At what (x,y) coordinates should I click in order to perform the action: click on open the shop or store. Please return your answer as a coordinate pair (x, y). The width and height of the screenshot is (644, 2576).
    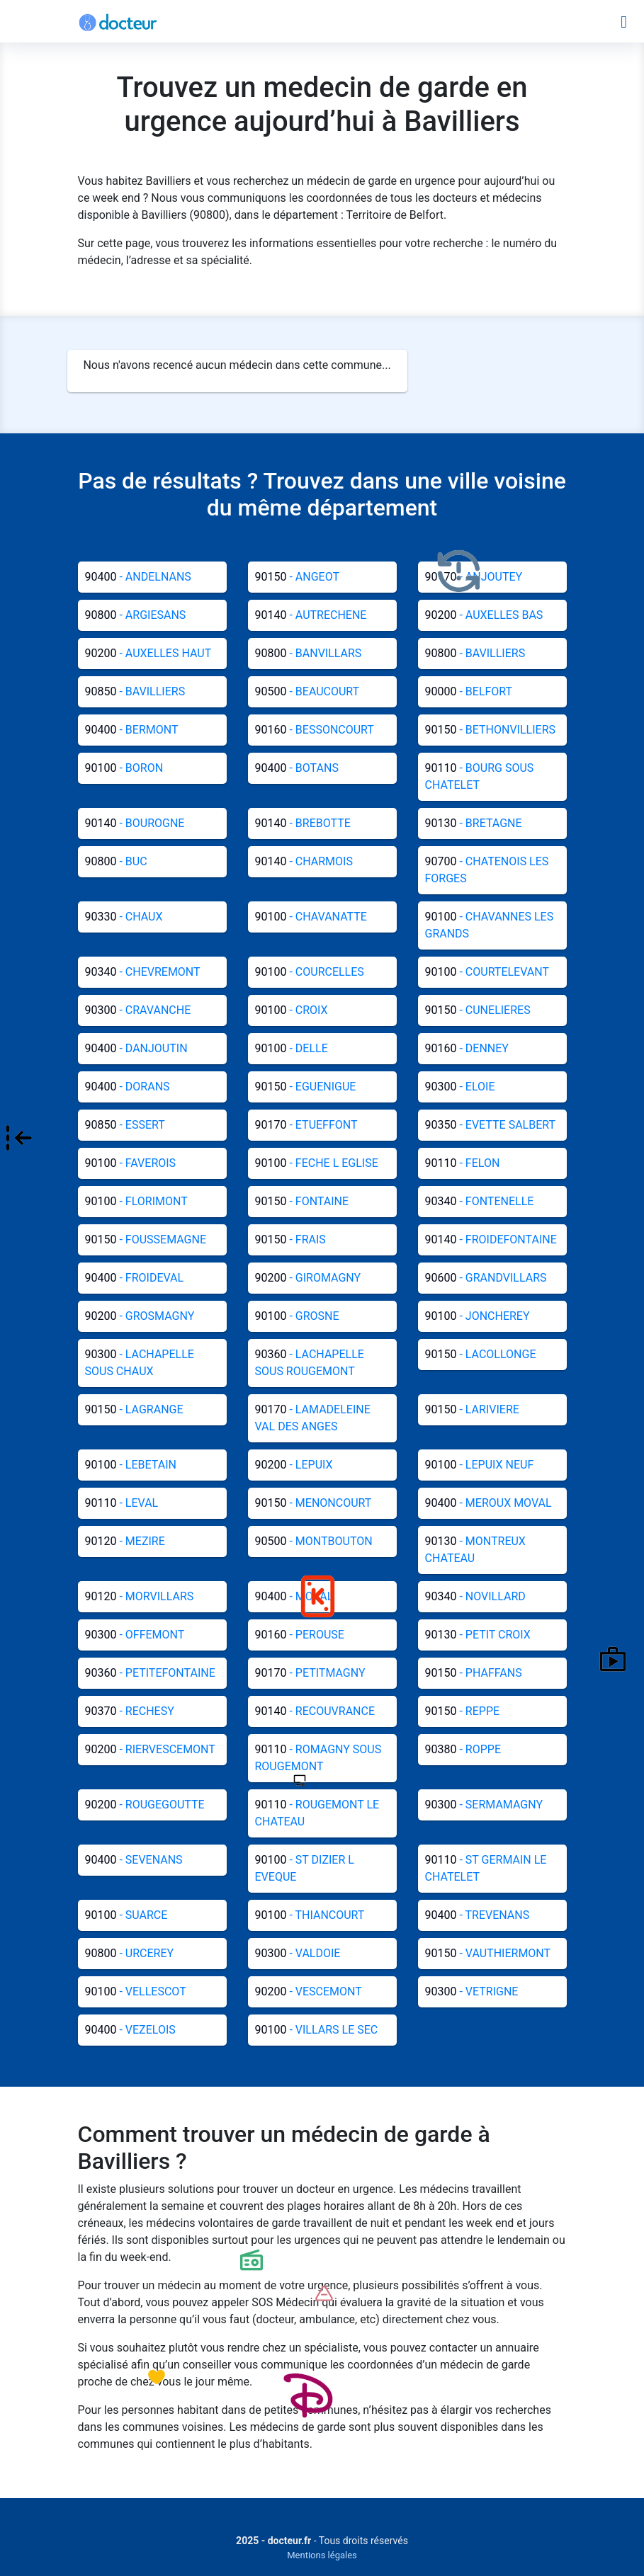
    Looking at the image, I should click on (613, 1660).